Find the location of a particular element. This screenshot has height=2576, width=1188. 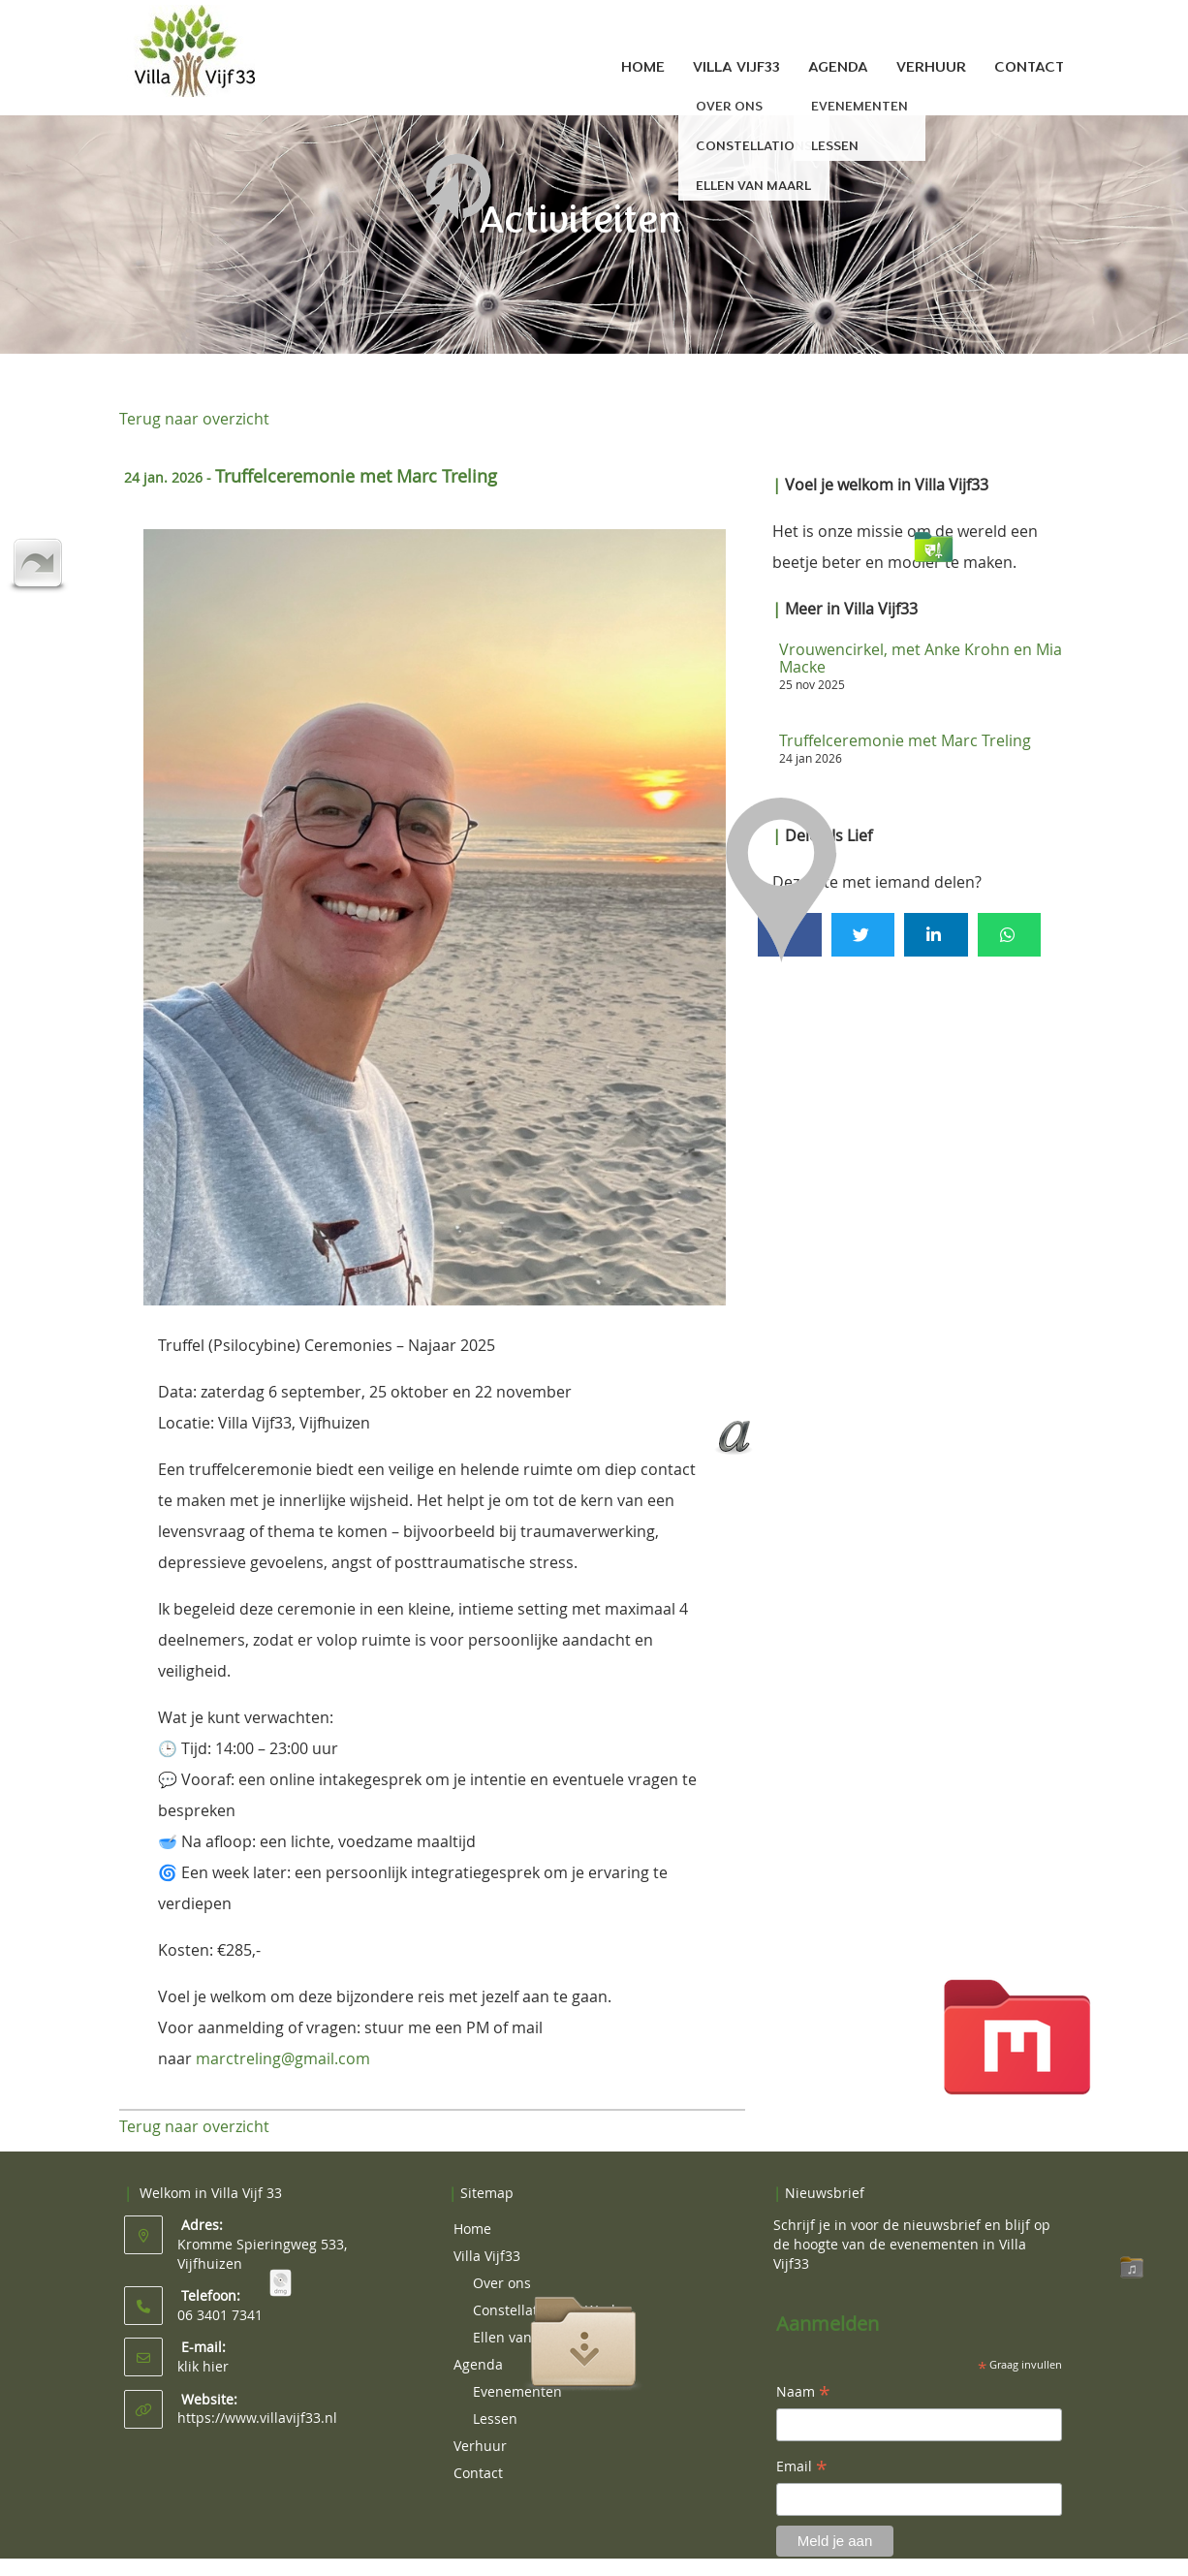

mark or save a location on the map is located at coordinates (781, 886).